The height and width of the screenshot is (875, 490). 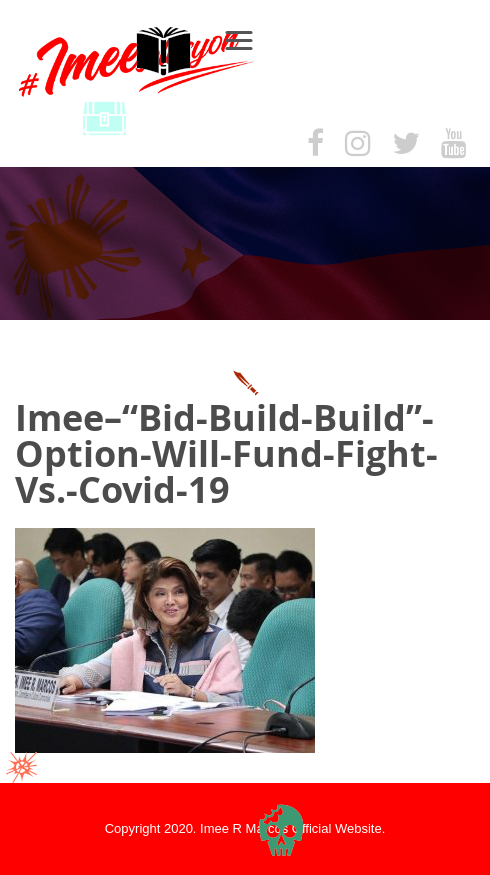 What do you see at coordinates (104, 118) in the screenshot?
I see `open your inventory or storage` at bounding box center [104, 118].